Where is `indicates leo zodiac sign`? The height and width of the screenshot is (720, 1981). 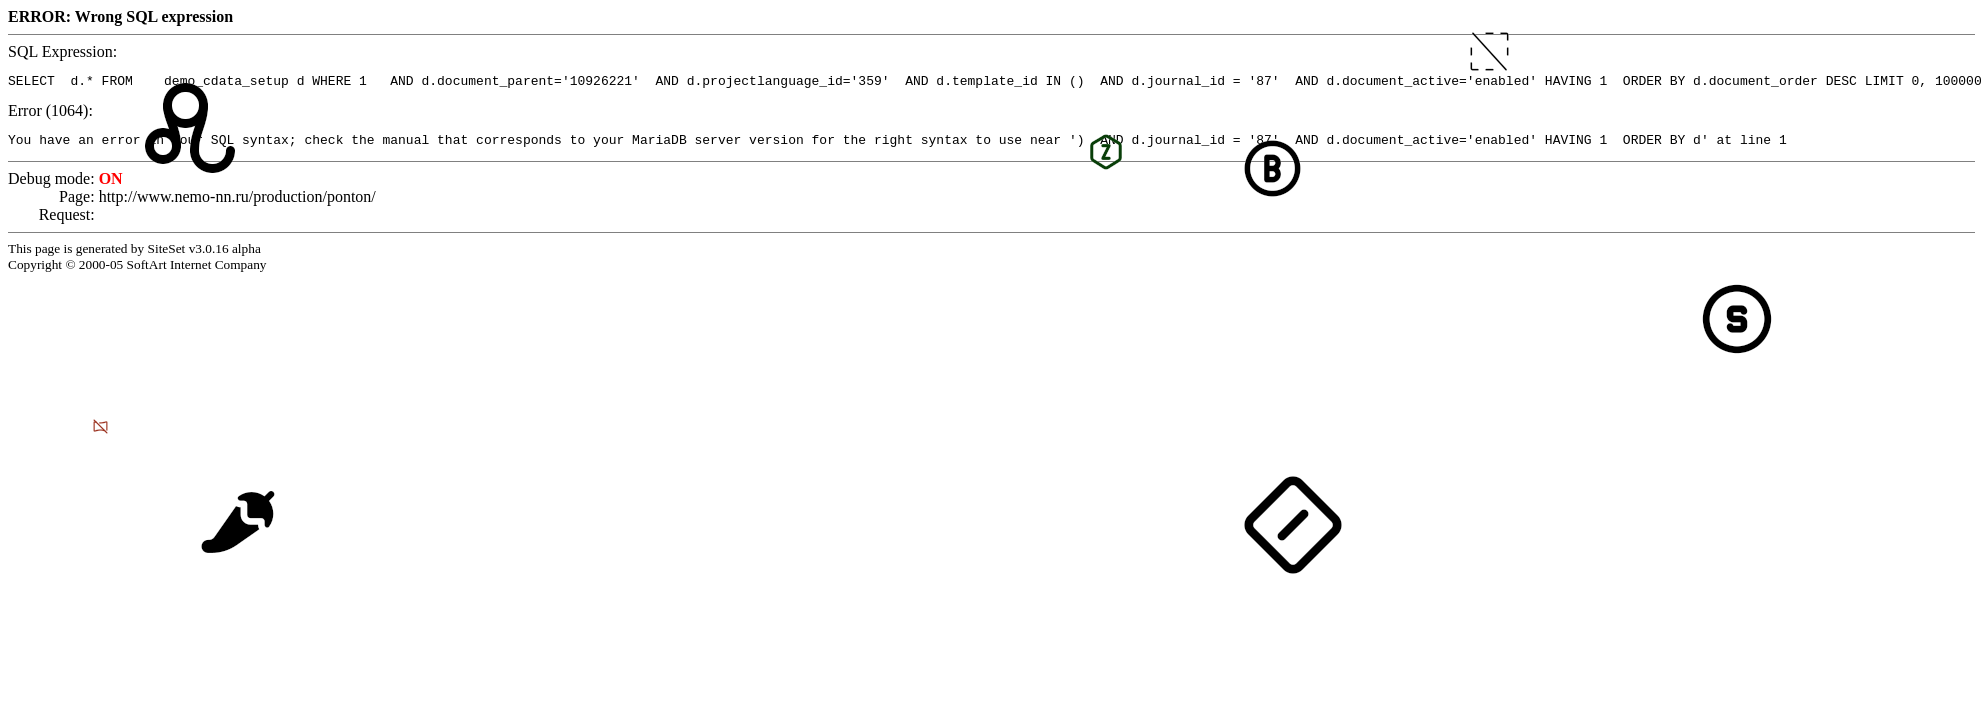 indicates leo zodiac sign is located at coordinates (190, 128).